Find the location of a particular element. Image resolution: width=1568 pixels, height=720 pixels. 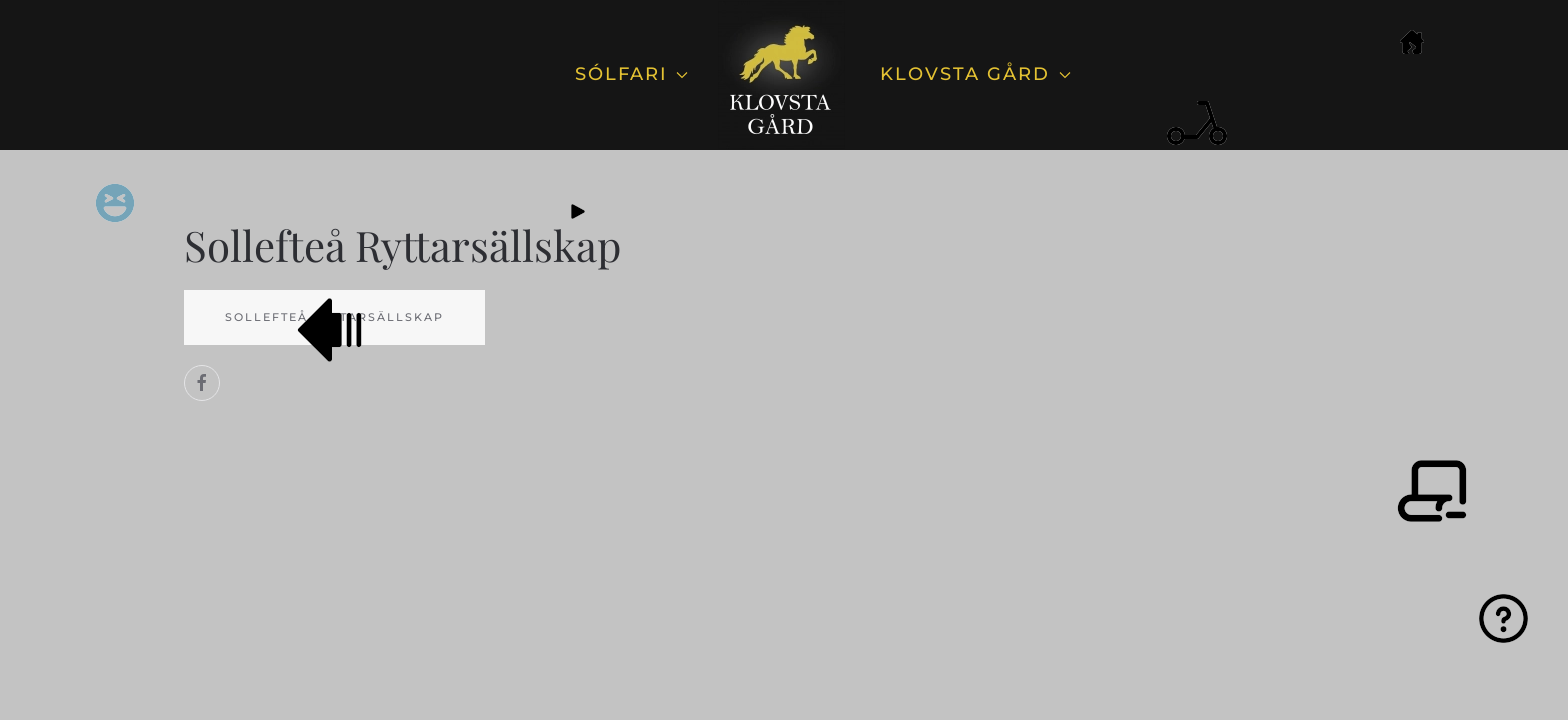

play media or video content is located at coordinates (577, 211).